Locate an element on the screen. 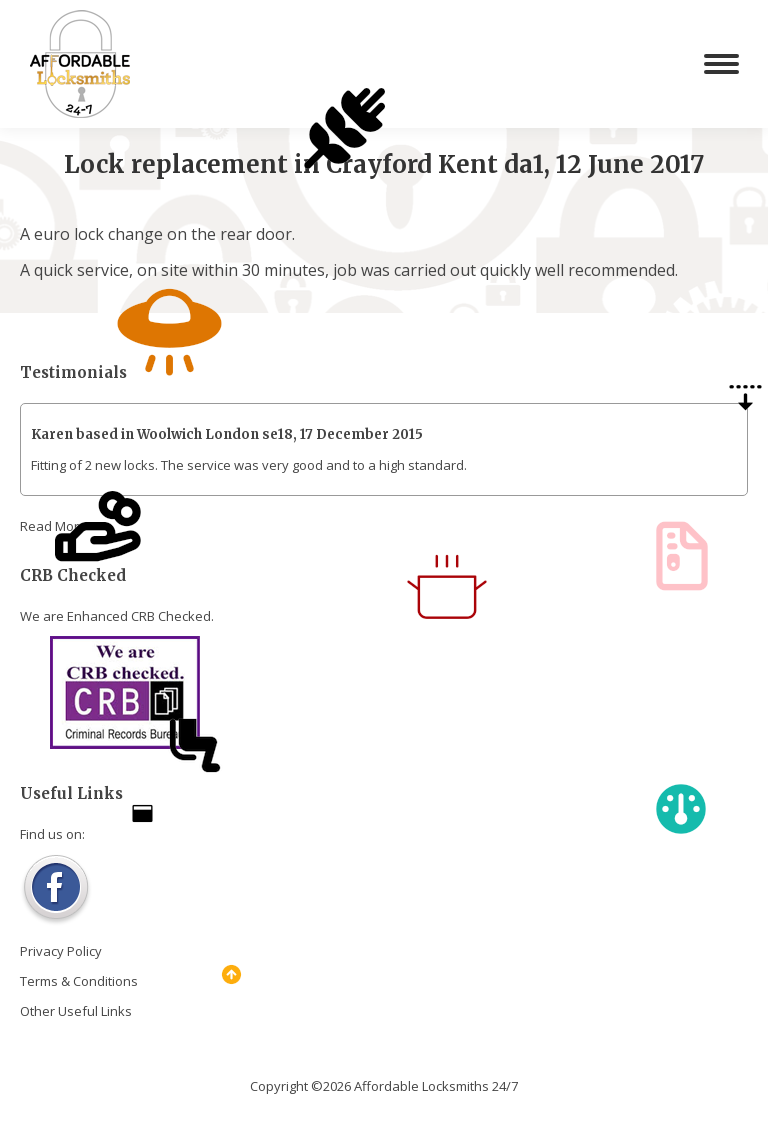 The image size is (768, 1126). open web browser is located at coordinates (142, 813).